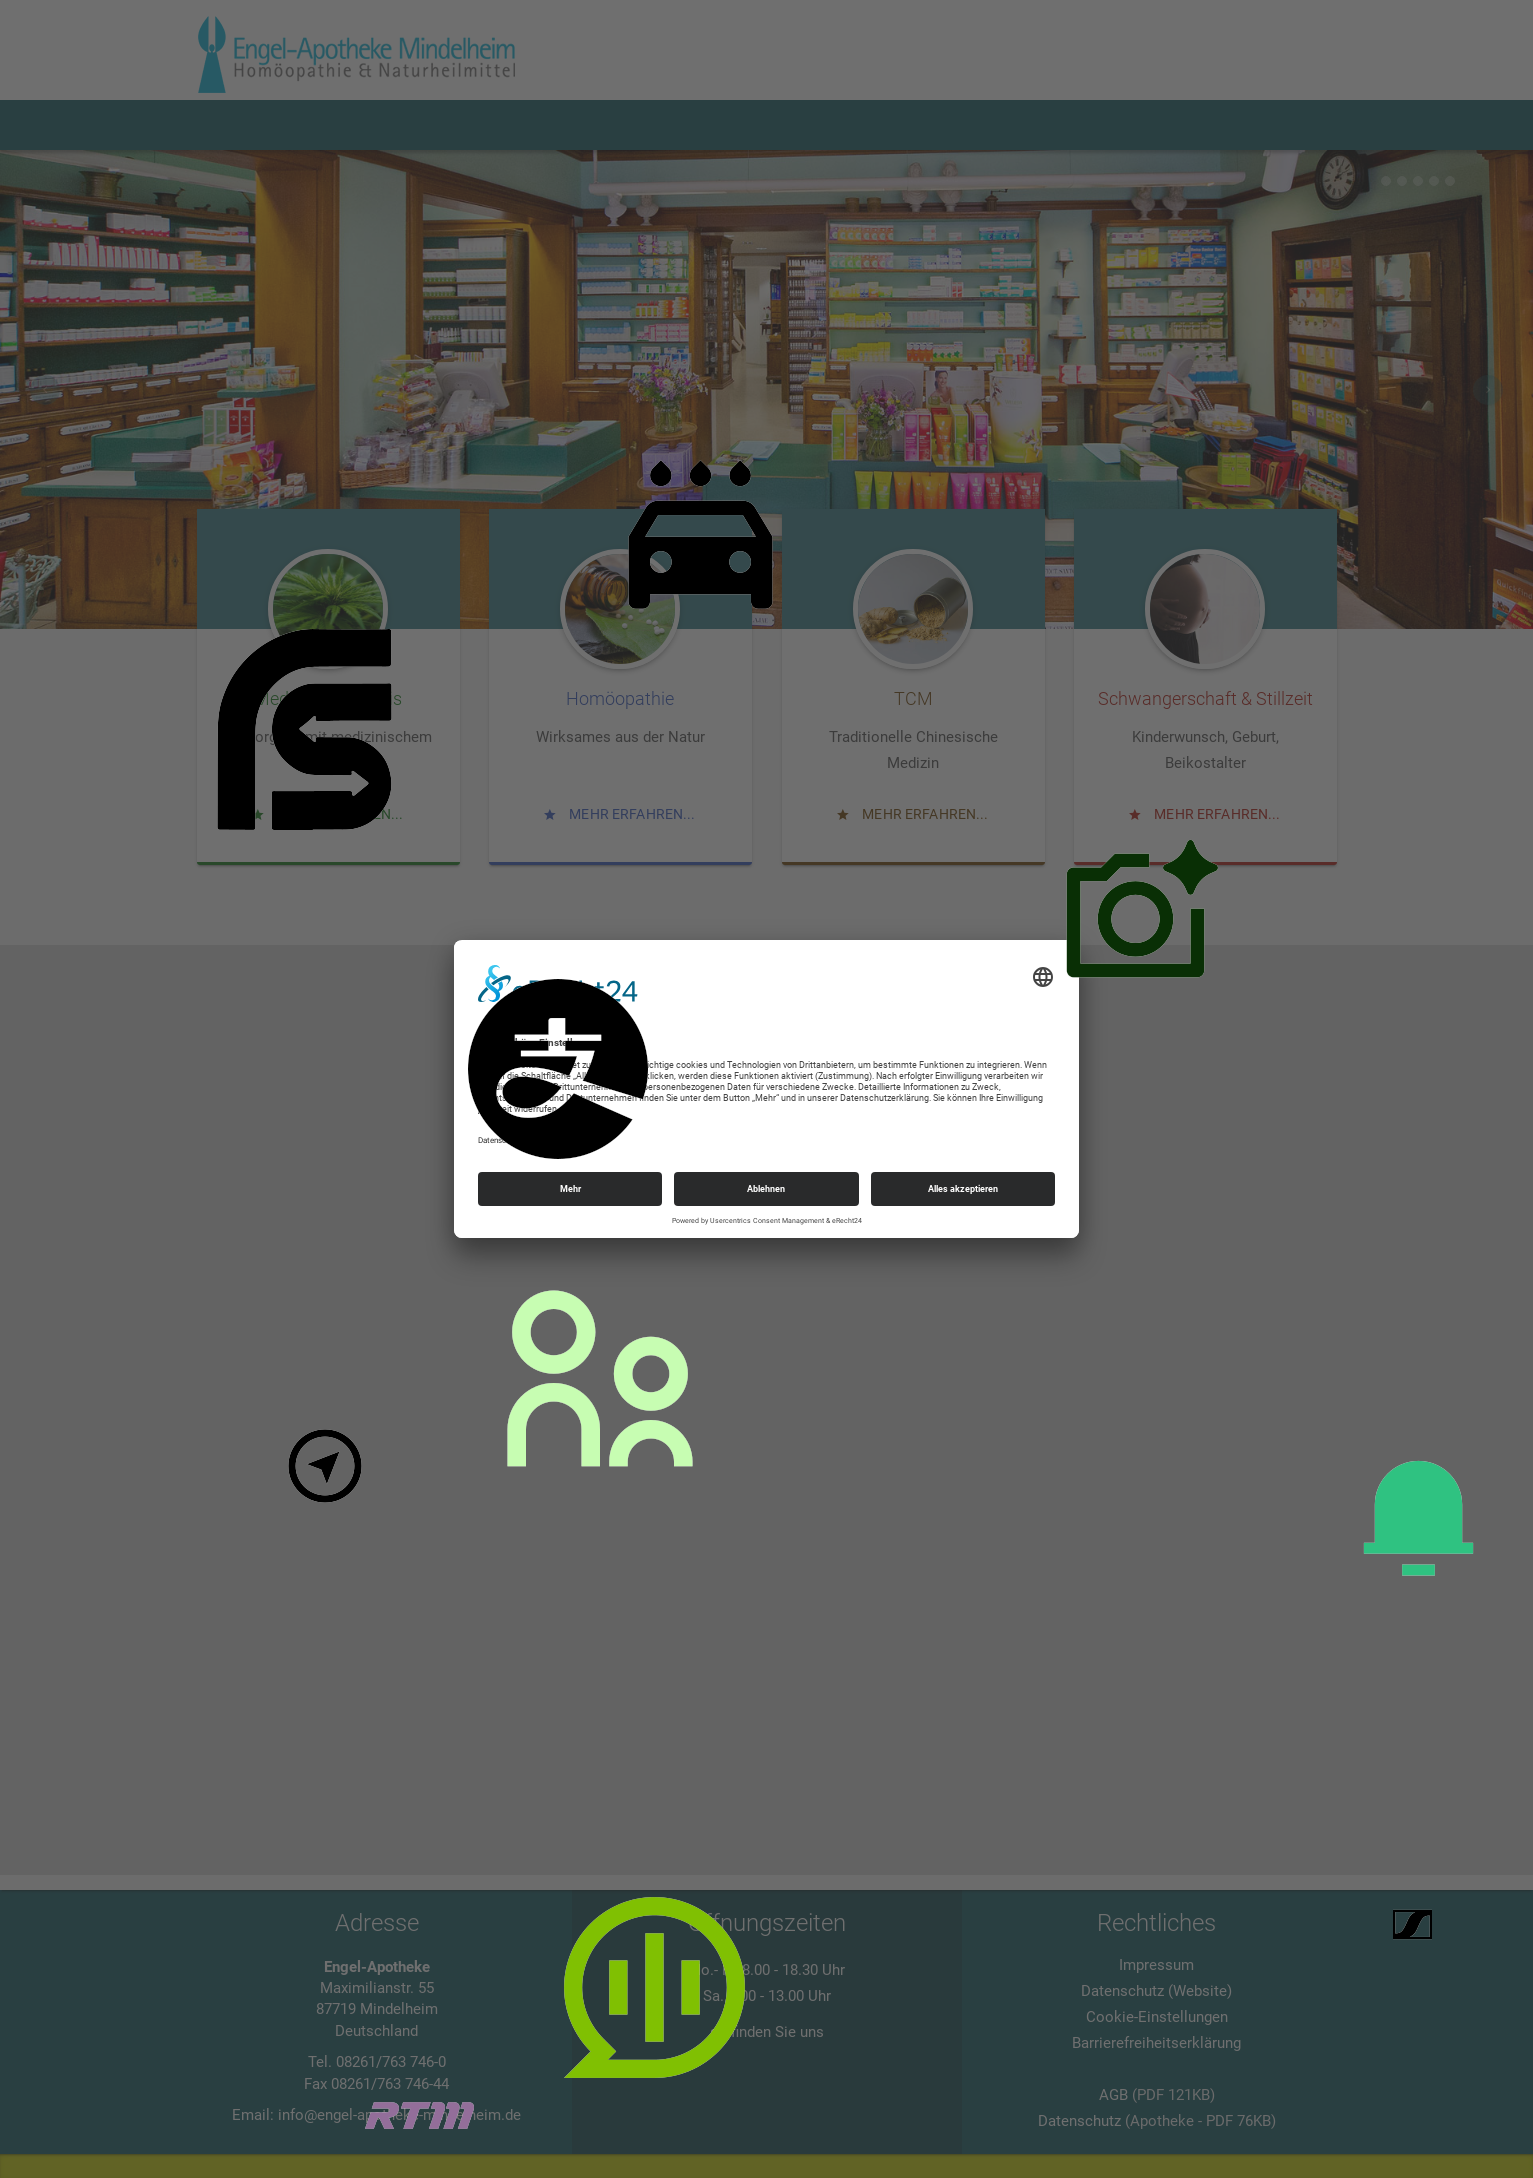 Image resolution: width=1533 pixels, height=2178 pixels. Describe the element at coordinates (654, 1987) in the screenshot. I see `start a voice message or audio chat` at that location.